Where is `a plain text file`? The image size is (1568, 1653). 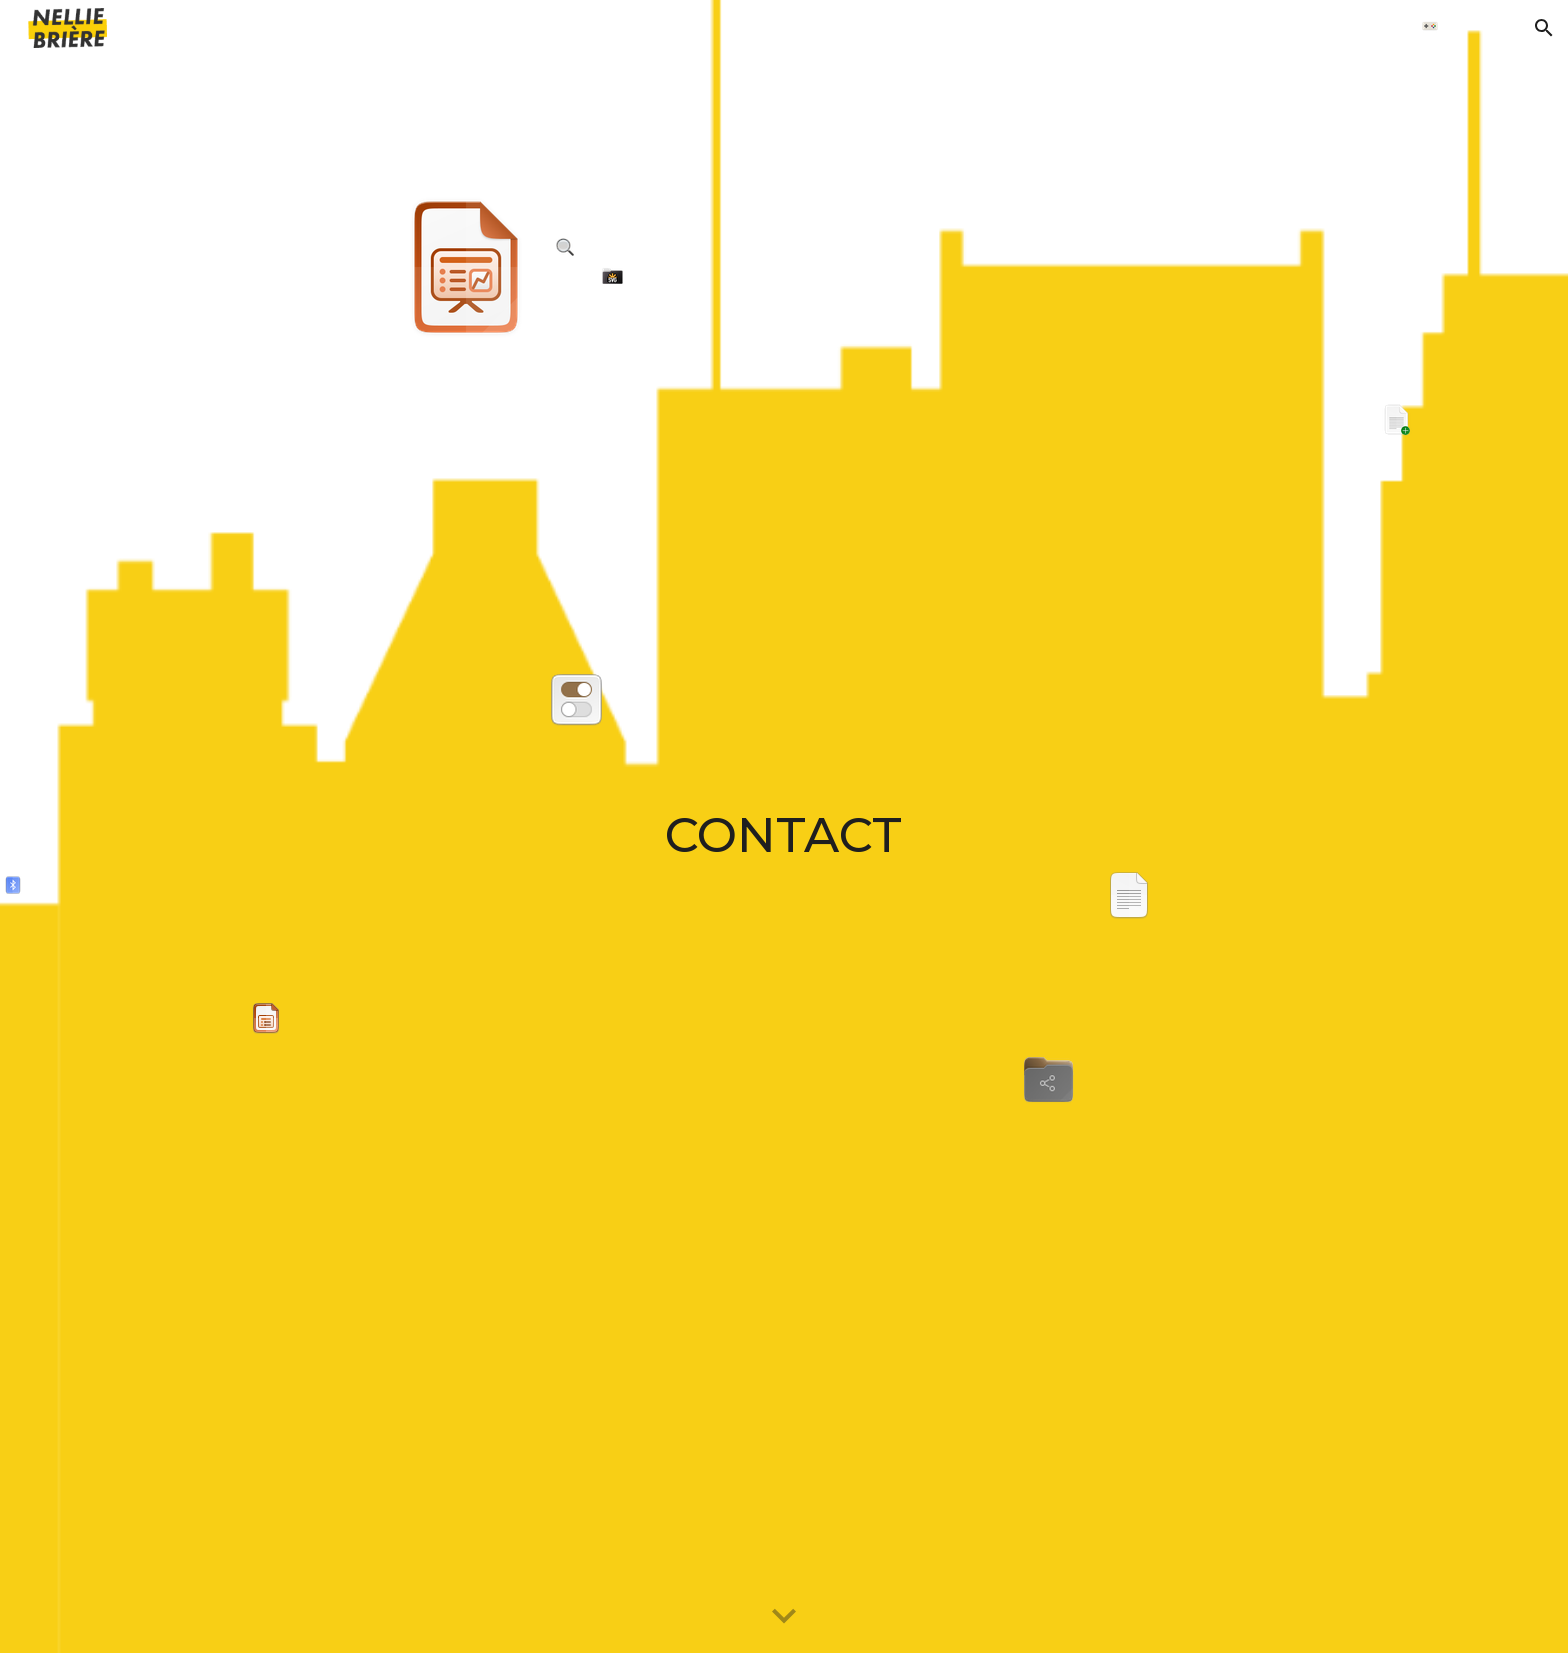
a plain text file is located at coordinates (1129, 895).